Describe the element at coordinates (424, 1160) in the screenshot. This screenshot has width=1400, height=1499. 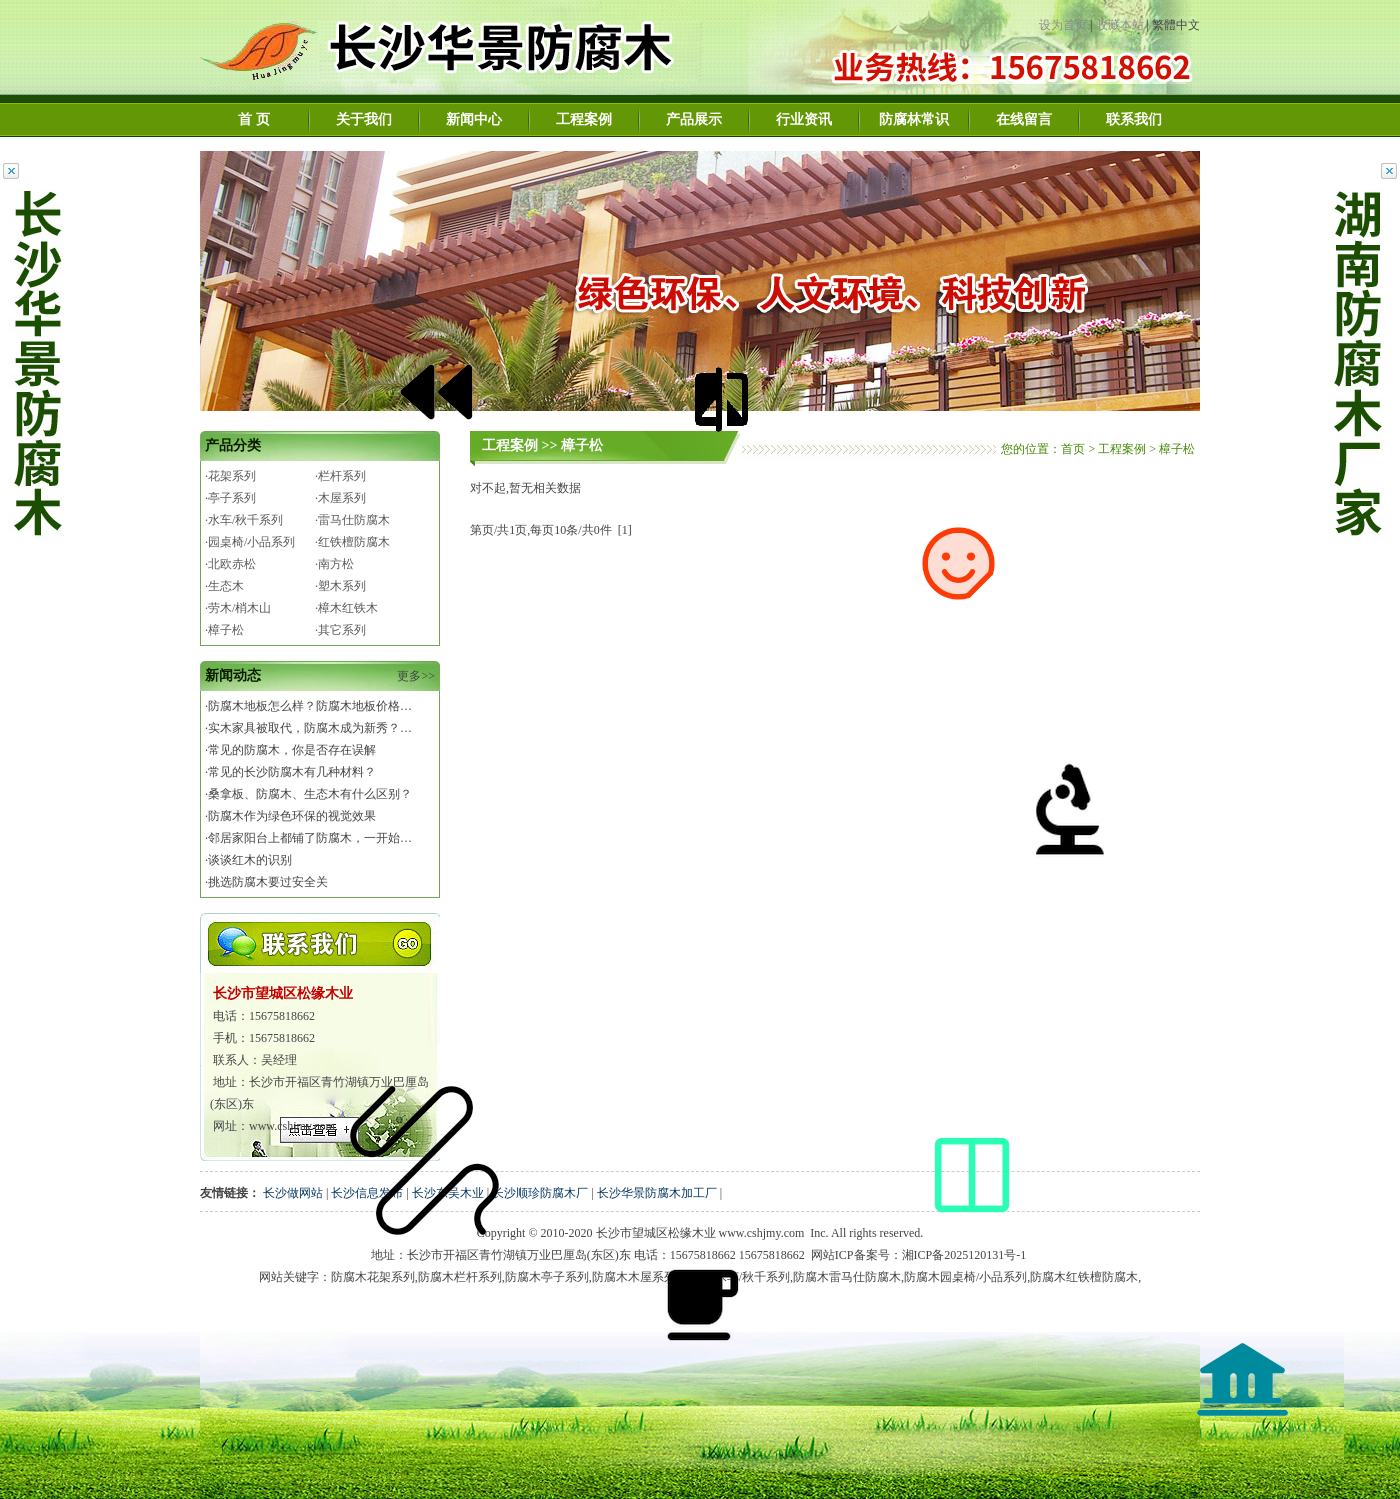
I see `access freehand drawing or annotation tools` at that location.